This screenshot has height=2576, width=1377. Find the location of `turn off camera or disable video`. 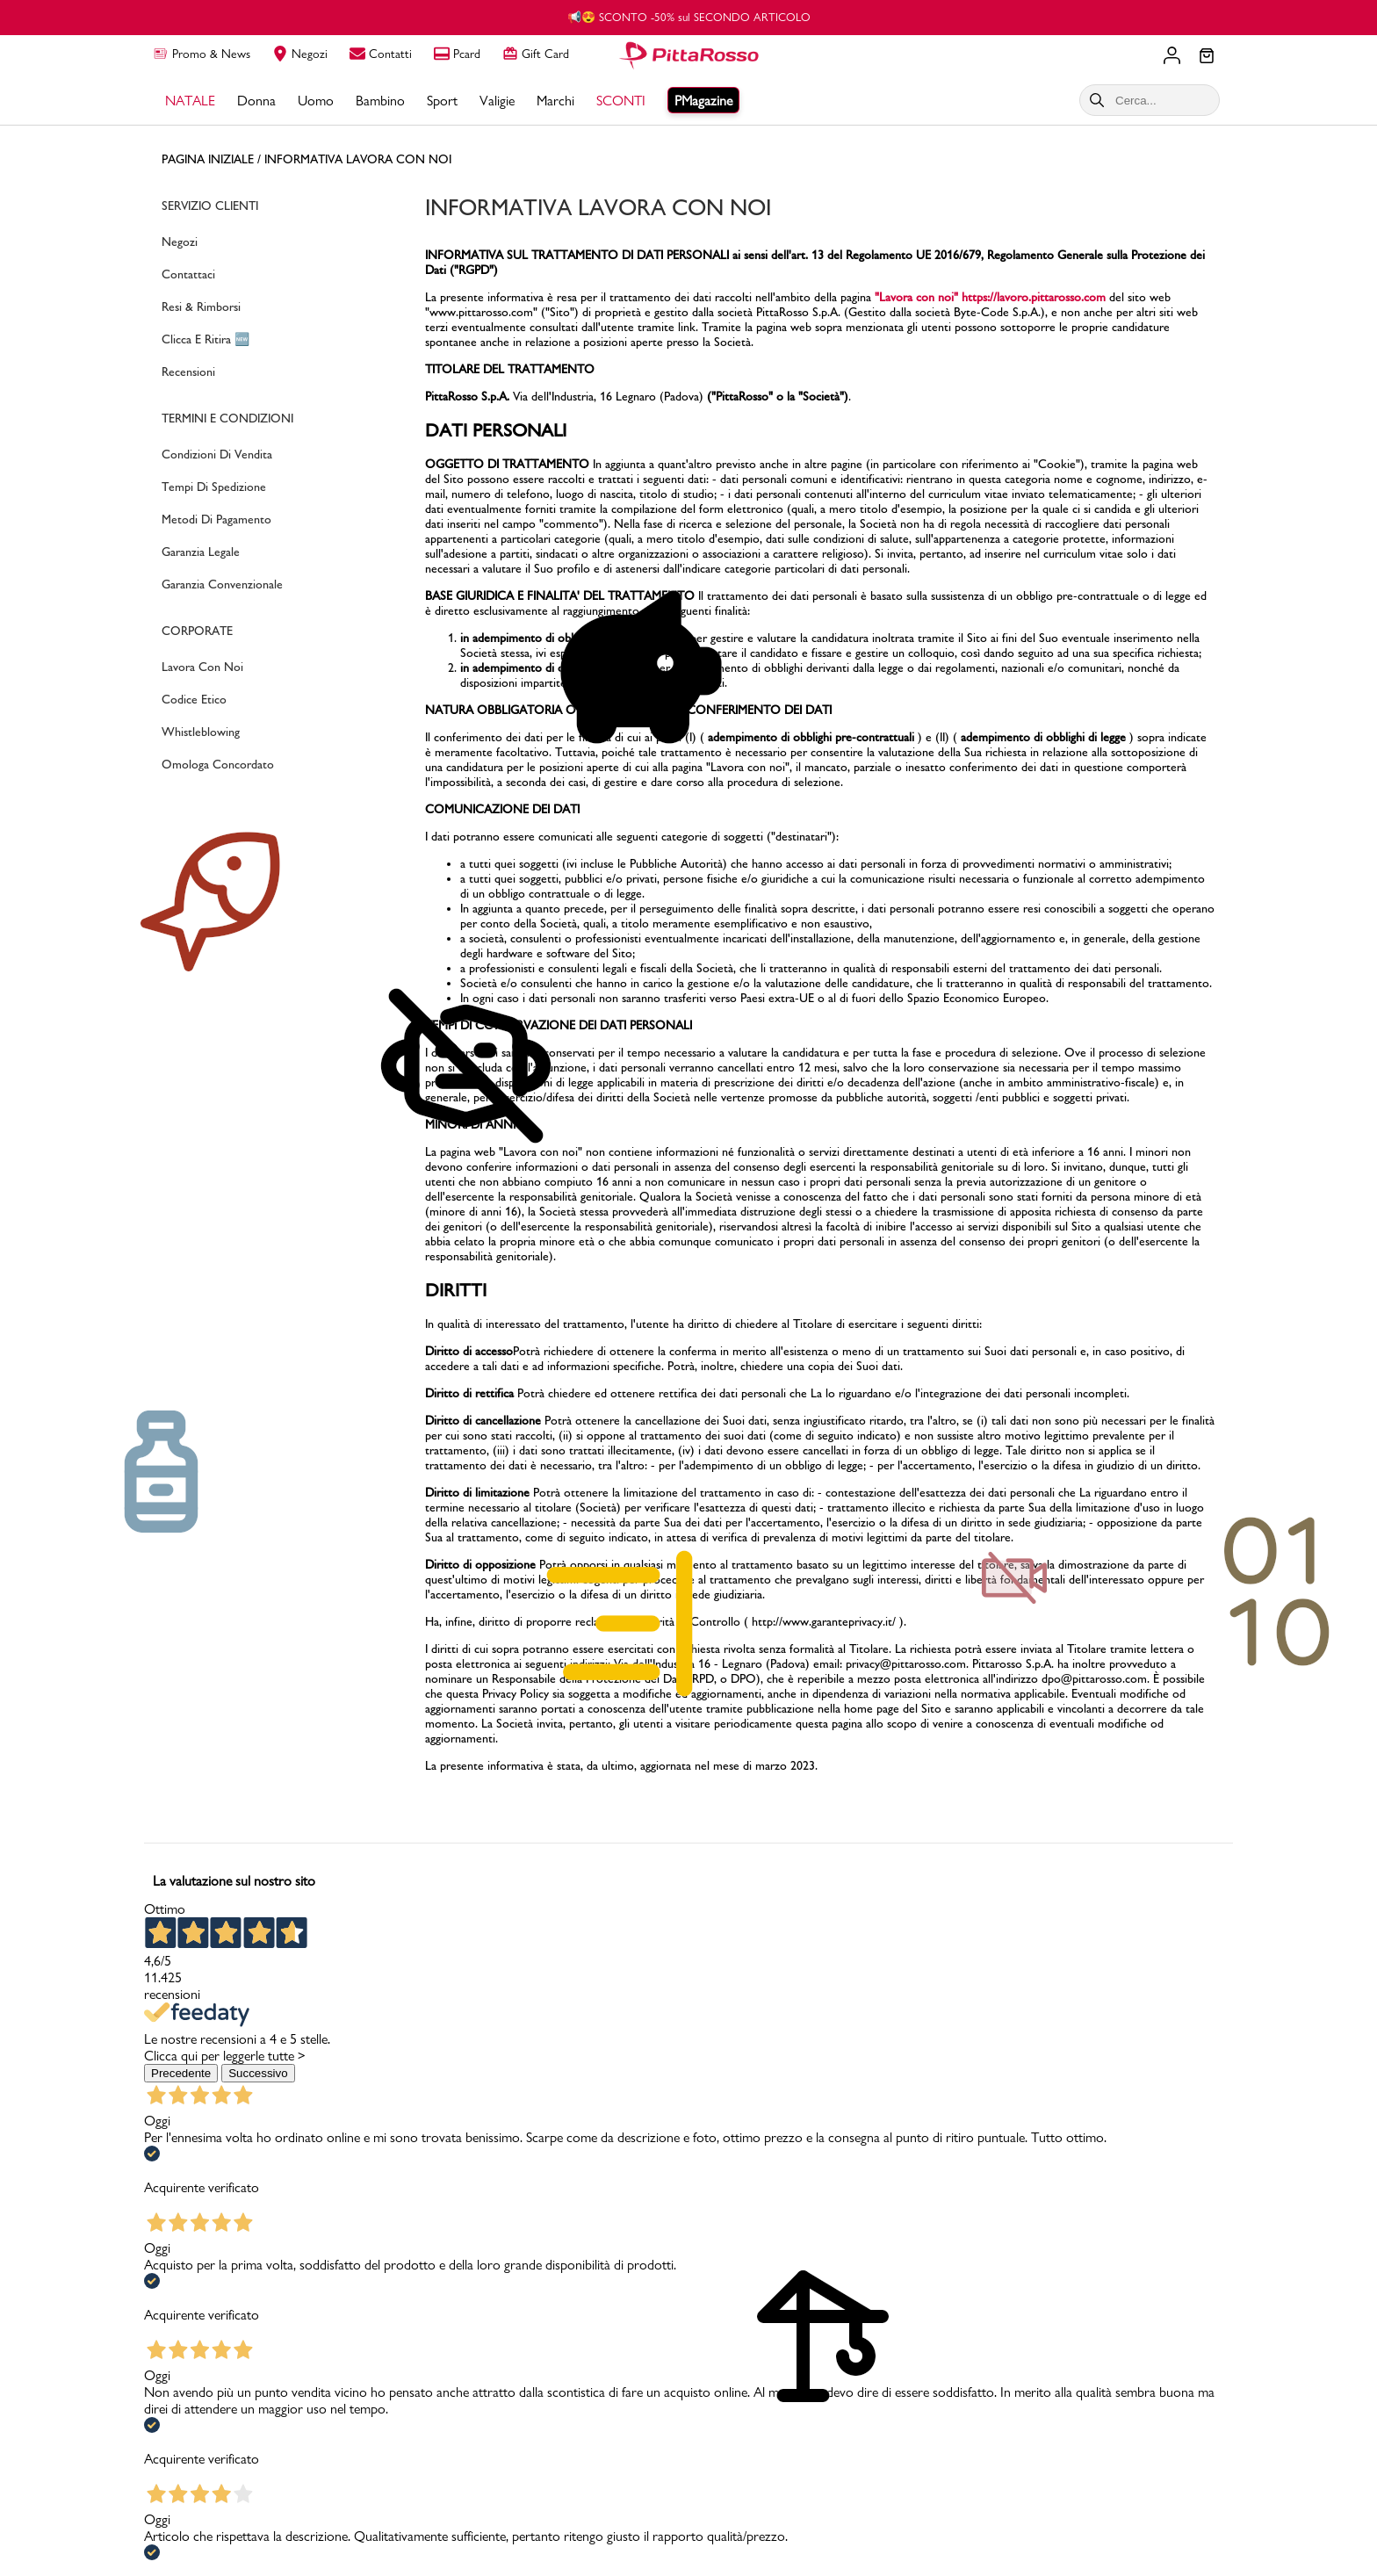

turn off camera or disable video is located at coordinates (1012, 1577).